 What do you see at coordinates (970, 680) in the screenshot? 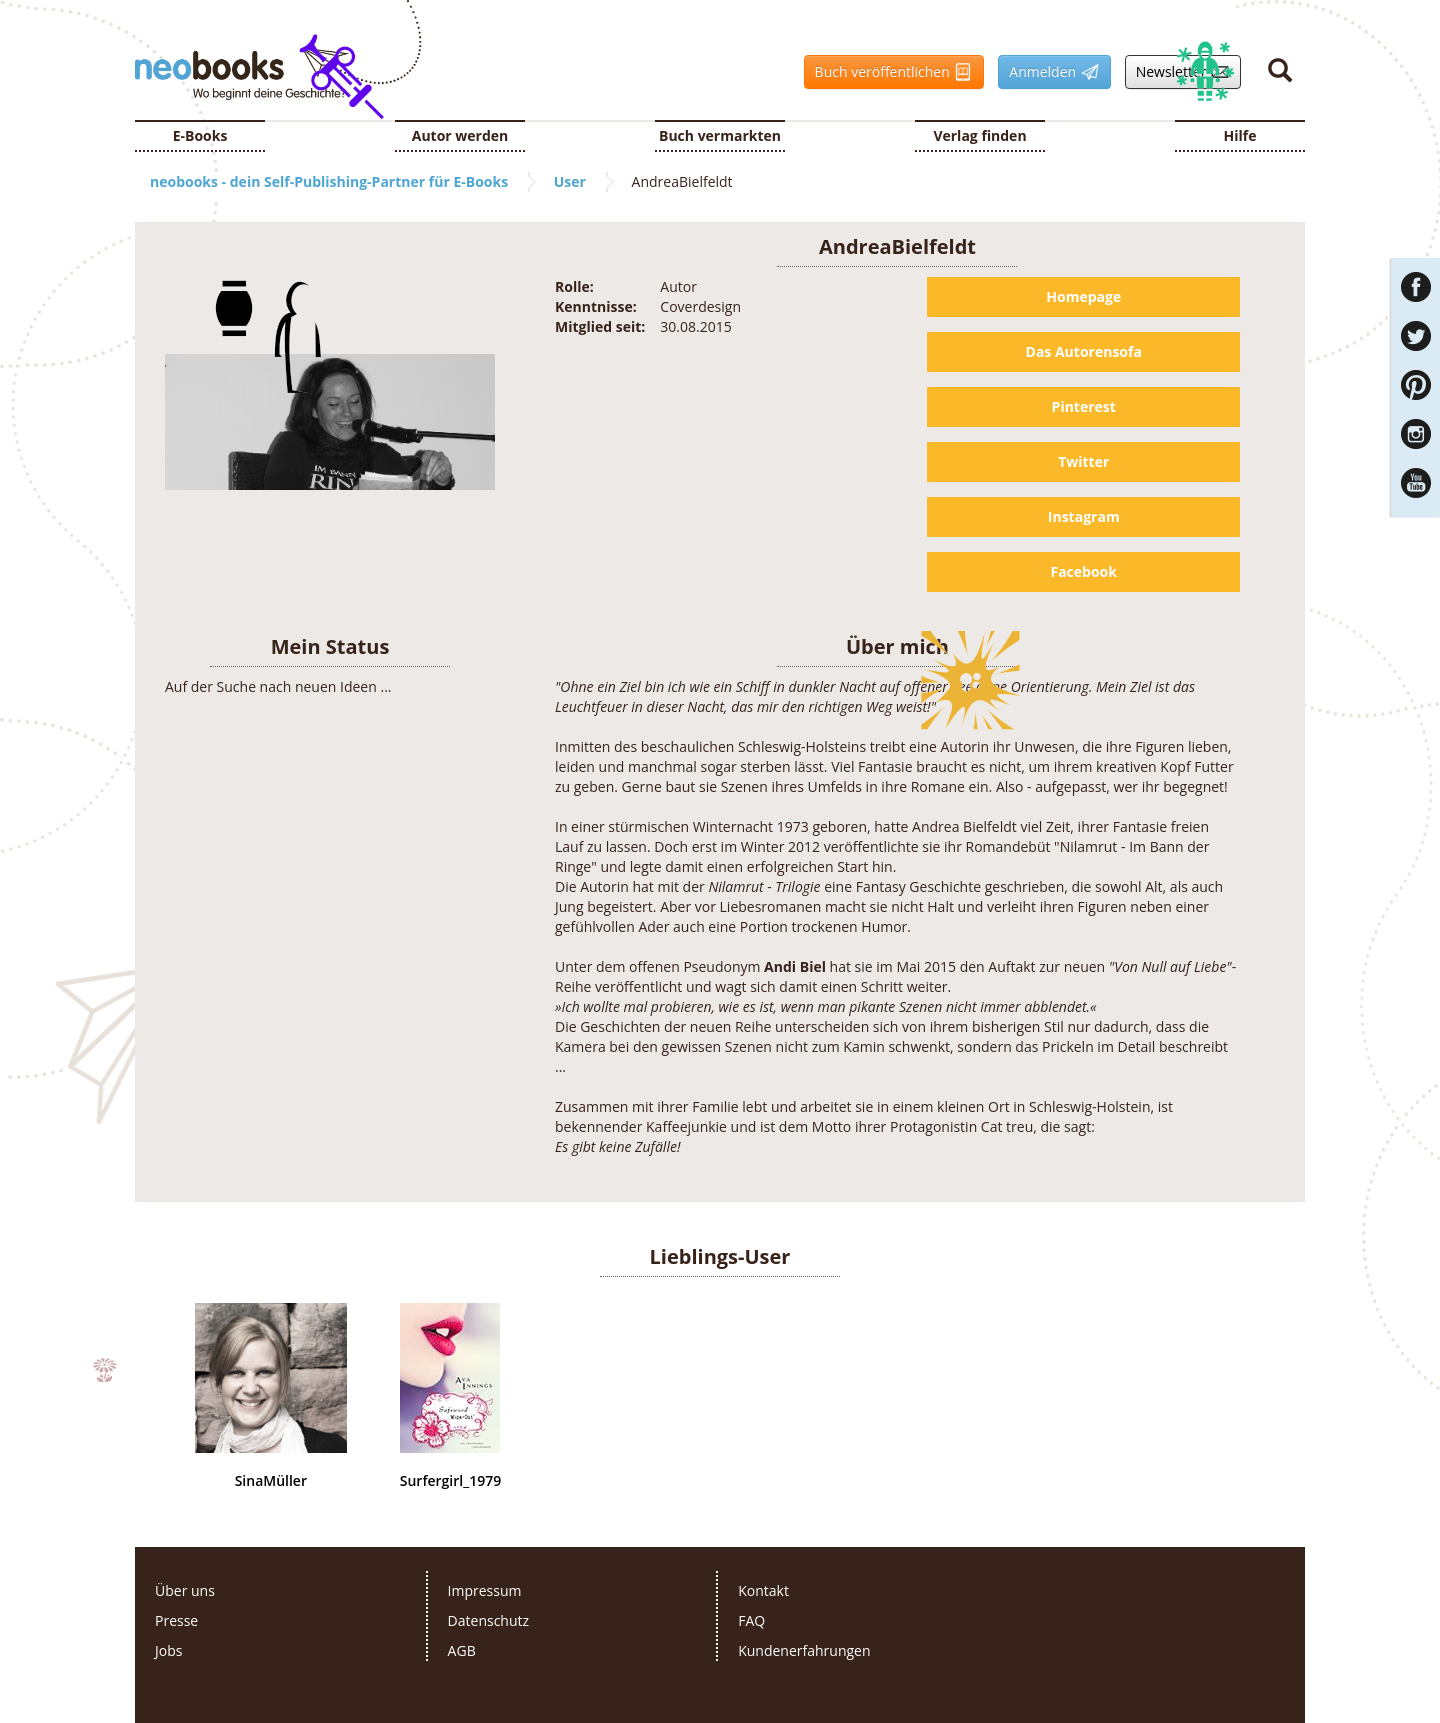
I see `trigger an explosion or blast effect` at bounding box center [970, 680].